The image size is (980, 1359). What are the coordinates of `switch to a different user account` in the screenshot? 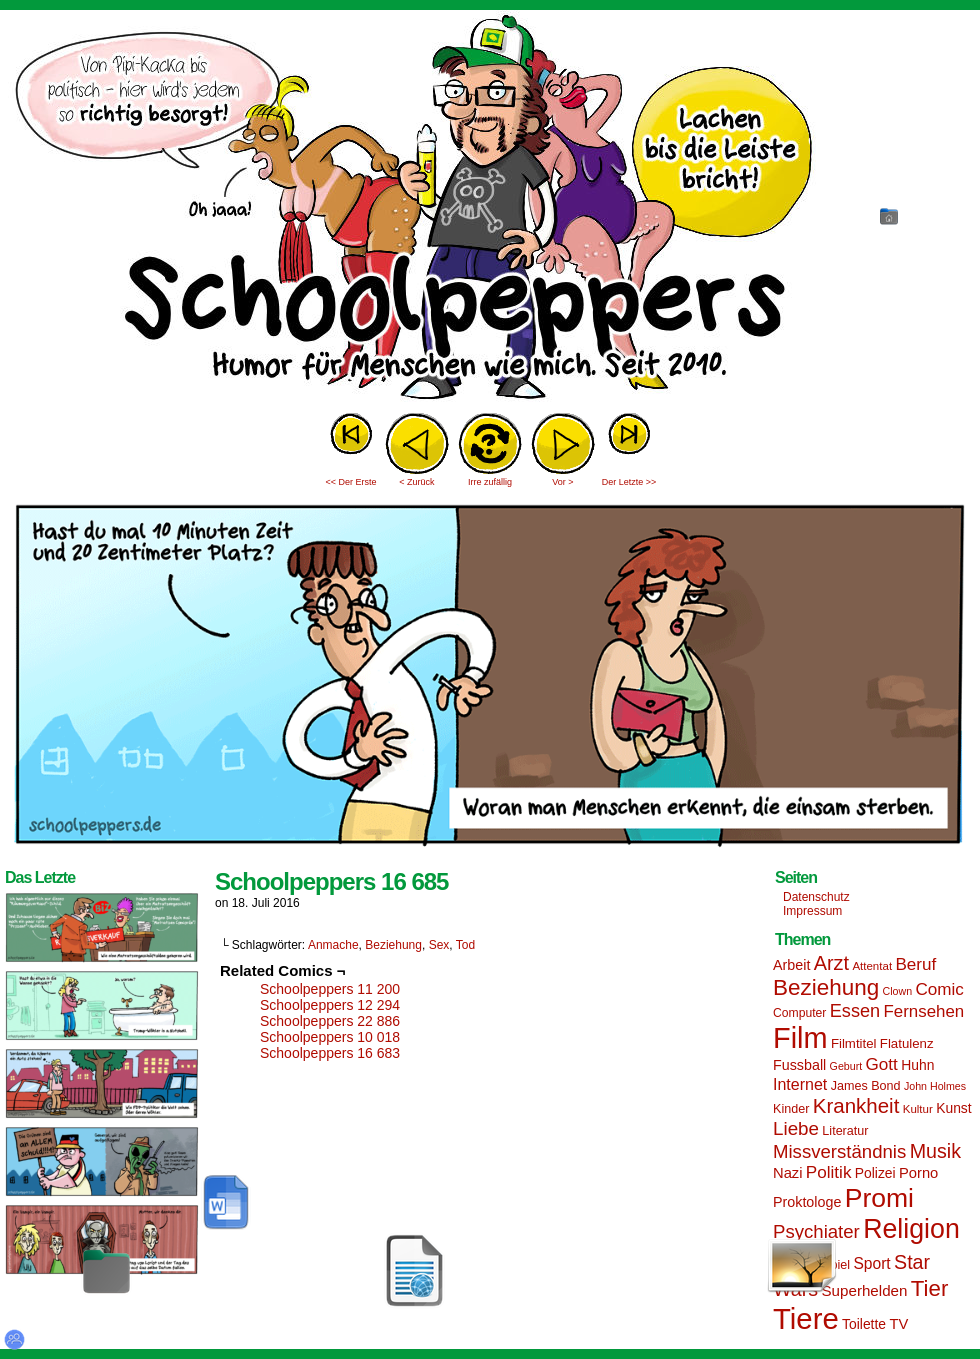 It's located at (14, 1339).